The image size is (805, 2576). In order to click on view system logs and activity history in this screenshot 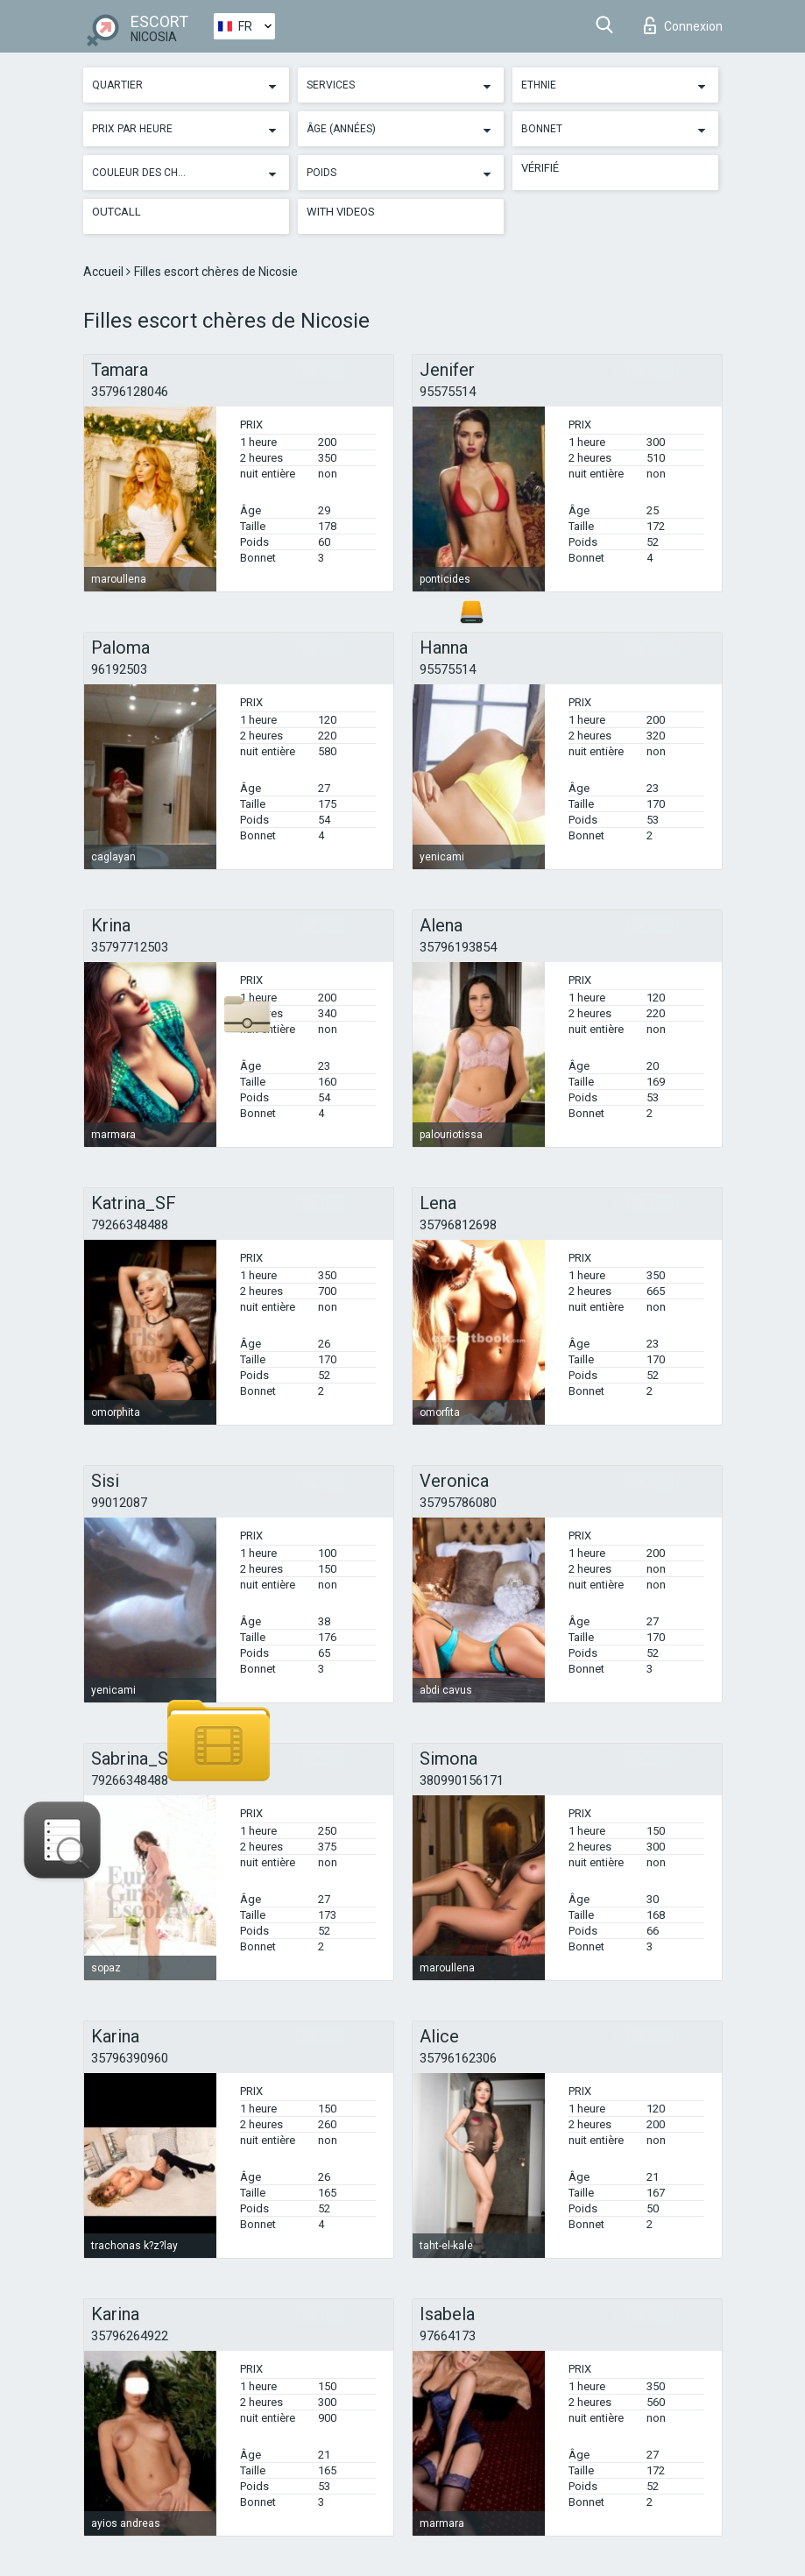, I will do `click(62, 1840)`.